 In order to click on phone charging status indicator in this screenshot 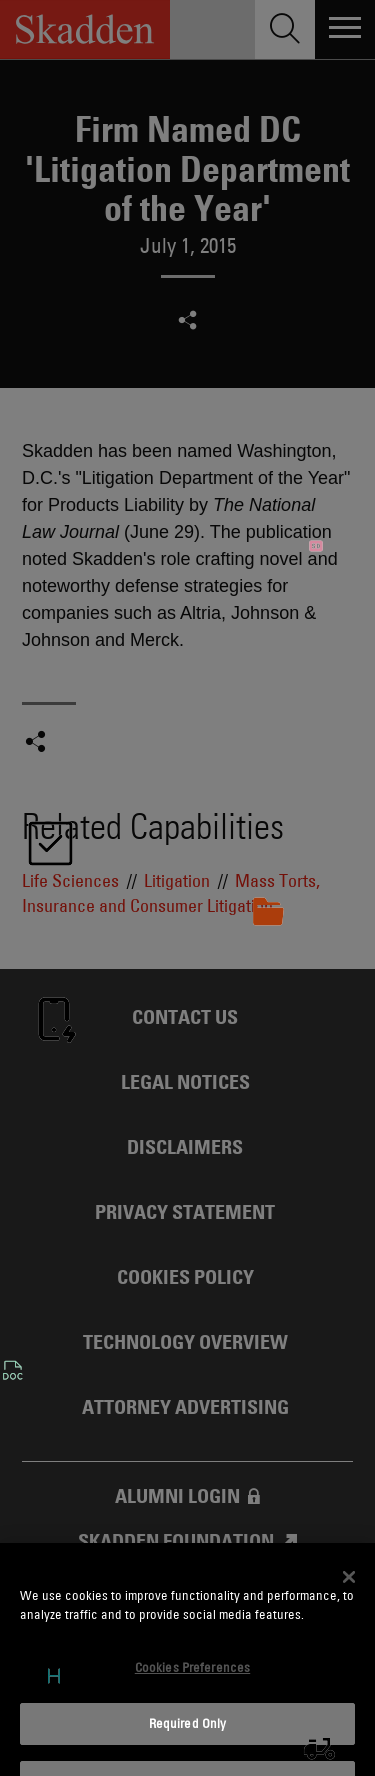, I will do `click(54, 1019)`.